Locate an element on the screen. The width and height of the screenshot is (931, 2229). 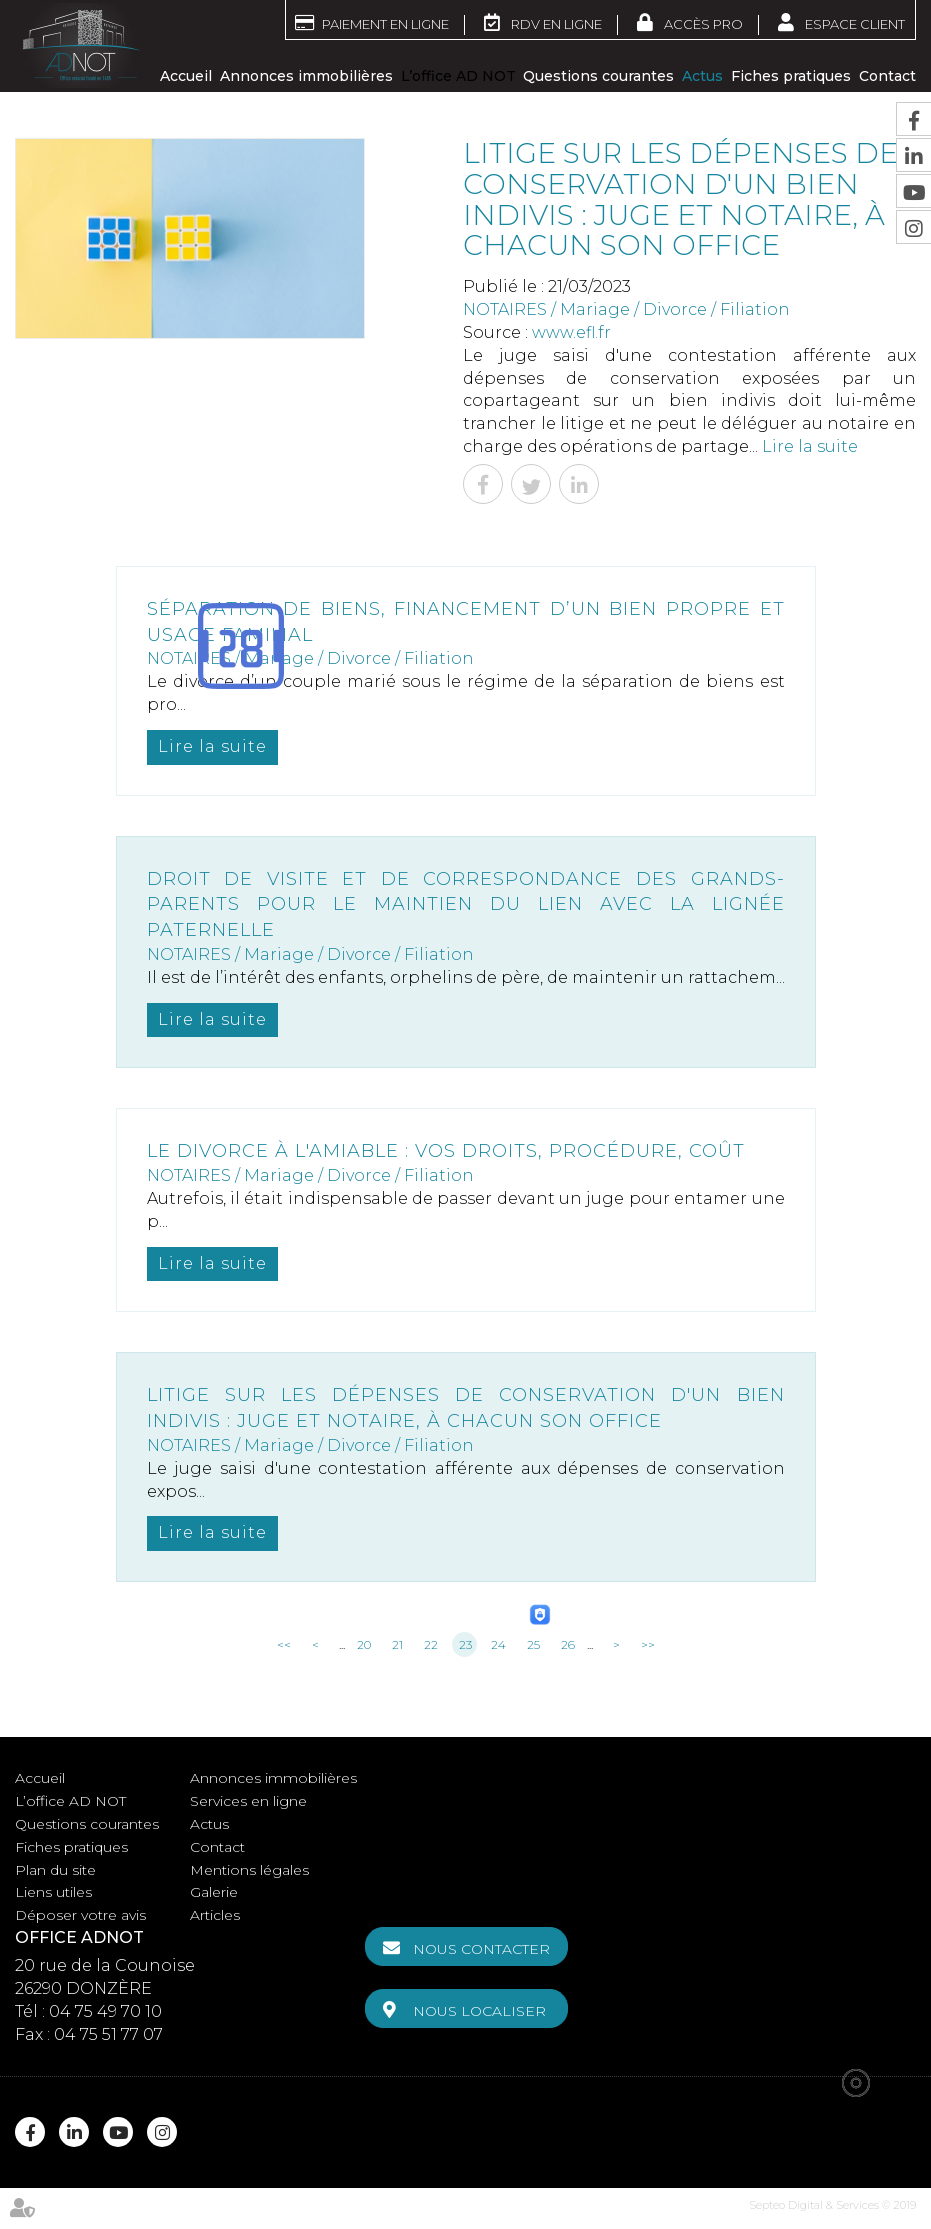
open security & privacy settings is located at coordinates (540, 1615).